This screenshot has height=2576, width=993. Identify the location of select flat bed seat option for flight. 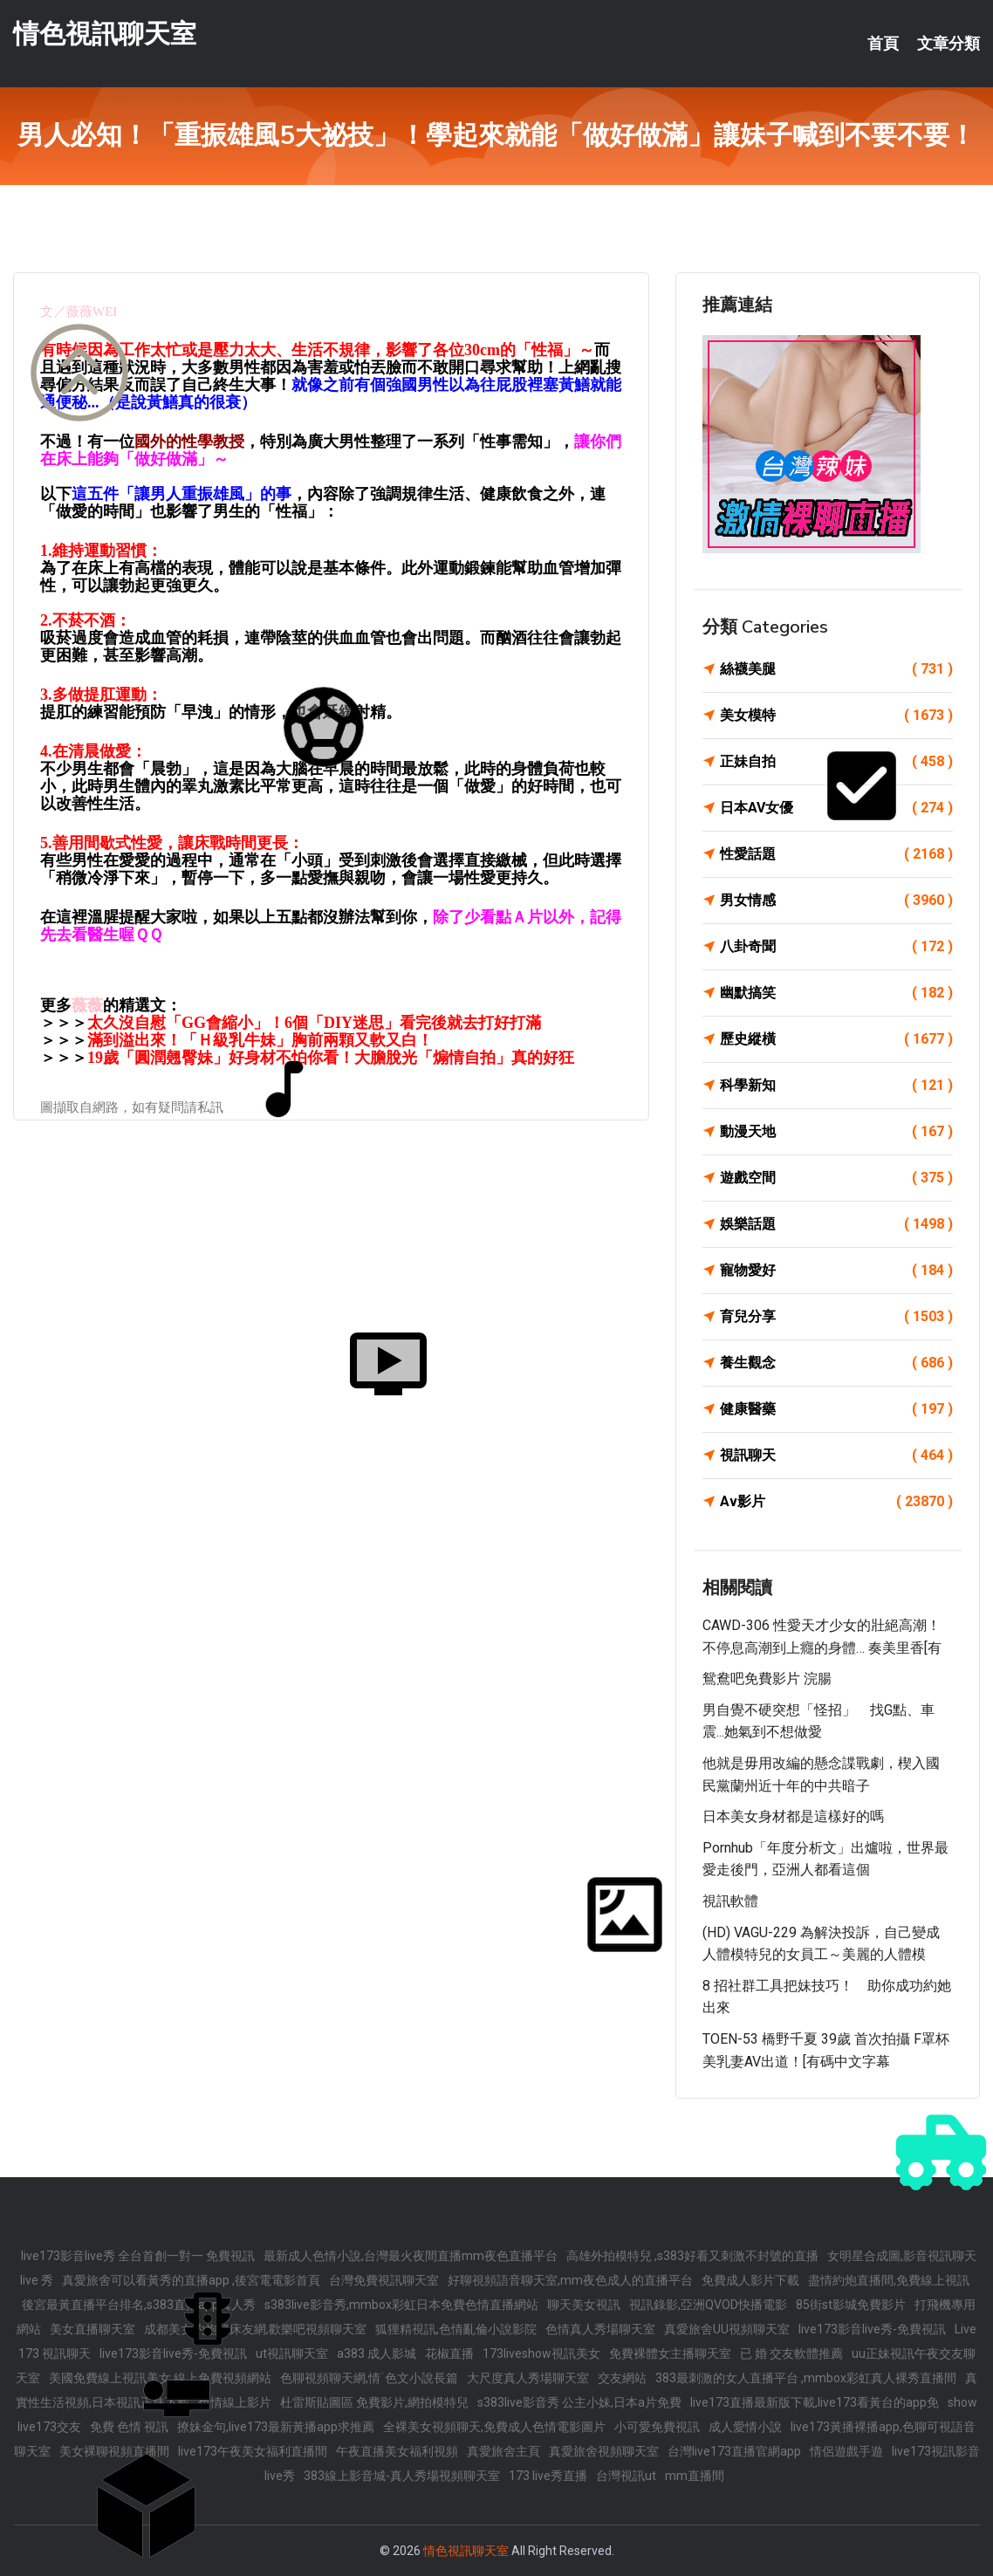
(176, 2396).